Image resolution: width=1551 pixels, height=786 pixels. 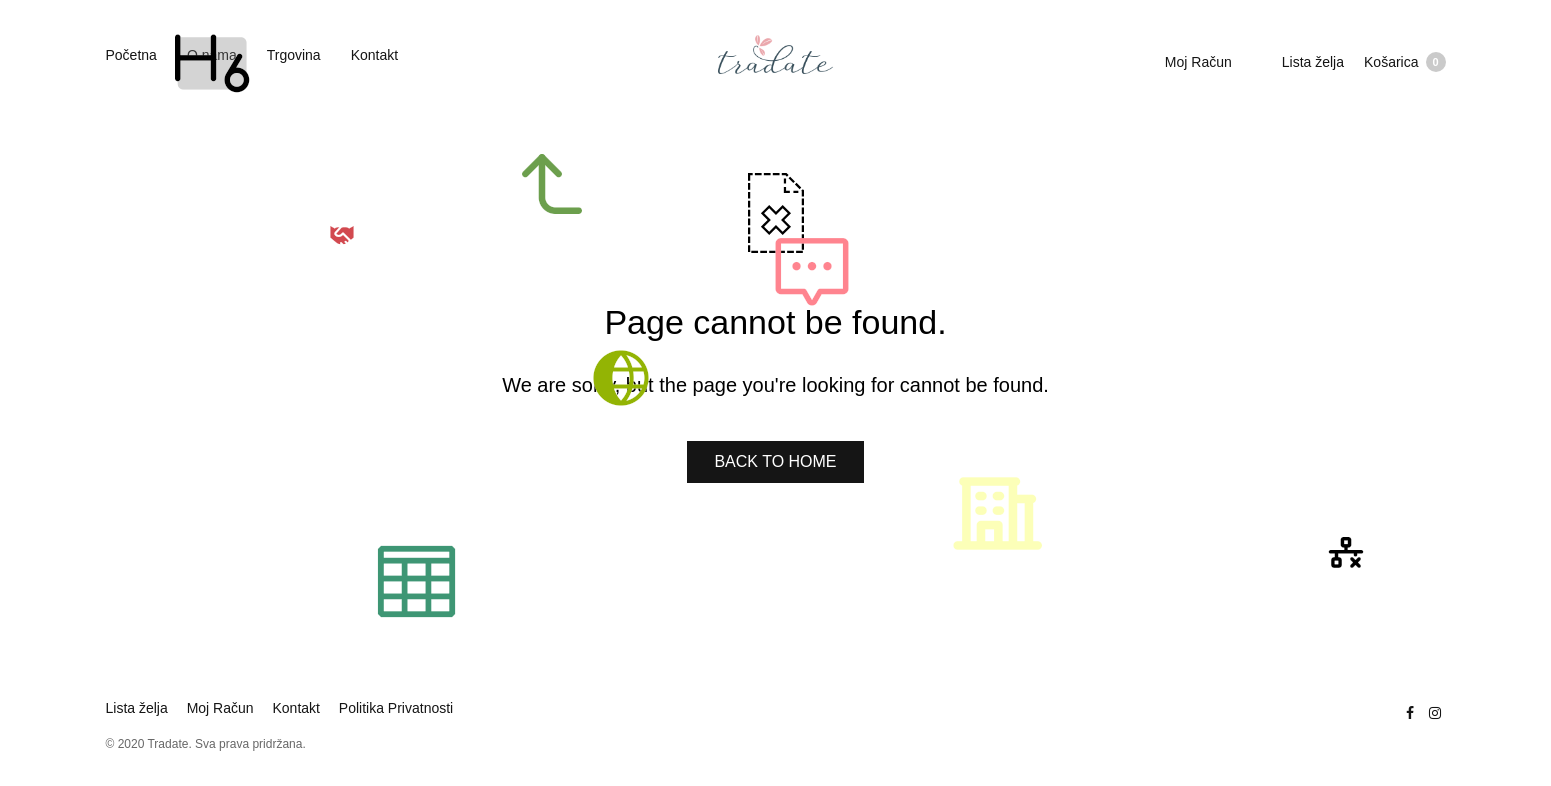 What do you see at coordinates (552, 184) in the screenshot?
I see `go back and up in navigation` at bounding box center [552, 184].